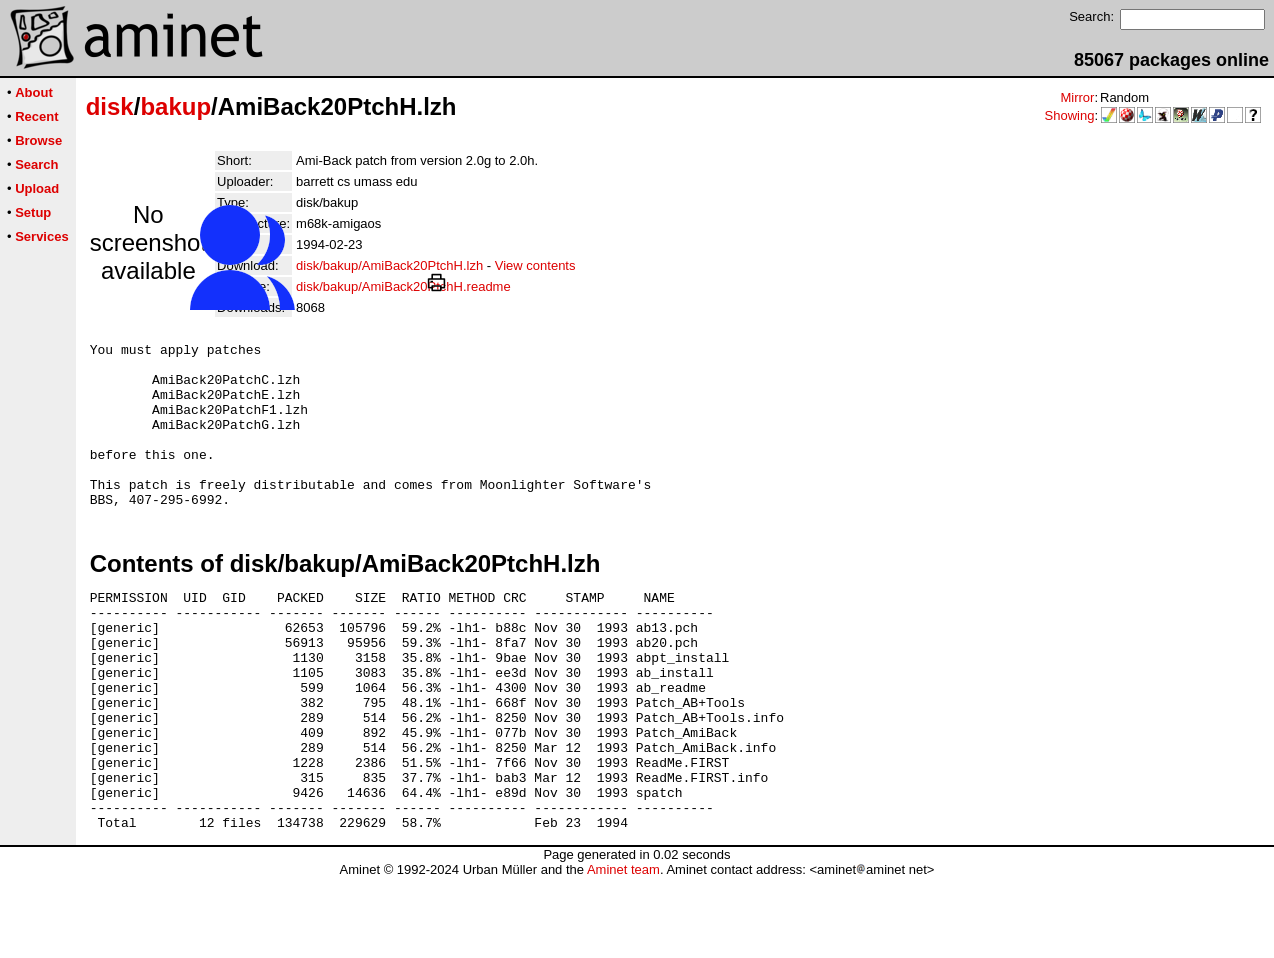 The height and width of the screenshot is (958, 1274). What do you see at coordinates (436, 282) in the screenshot?
I see `print the current document` at bounding box center [436, 282].